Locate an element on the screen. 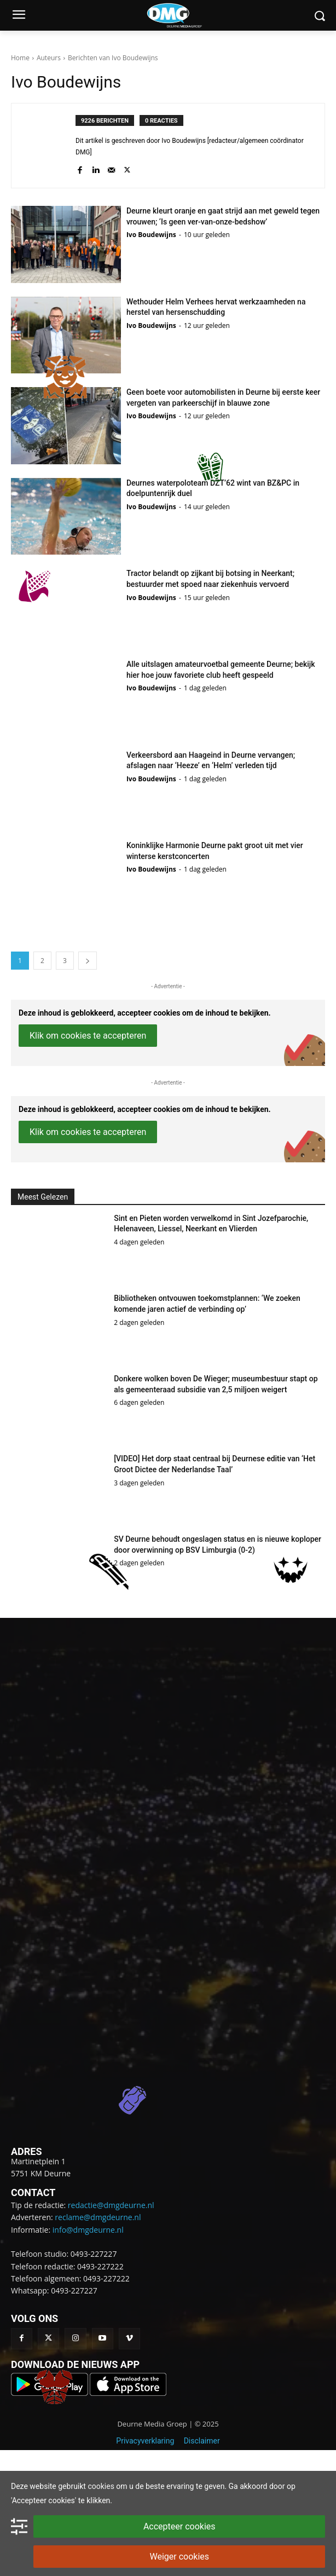 This screenshot has height=2576, width=336. select nun character or avatar is located at coordinates (65, 377).